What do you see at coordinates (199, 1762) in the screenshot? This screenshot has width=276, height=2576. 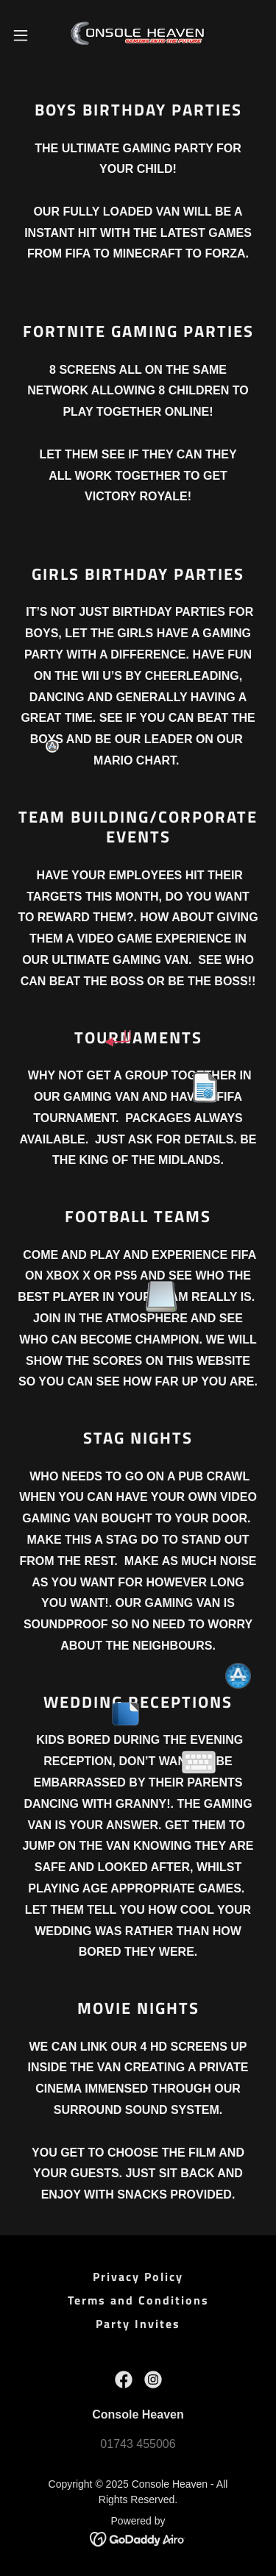 I see `access keyboard settings` at bounding box center [199, 1762].